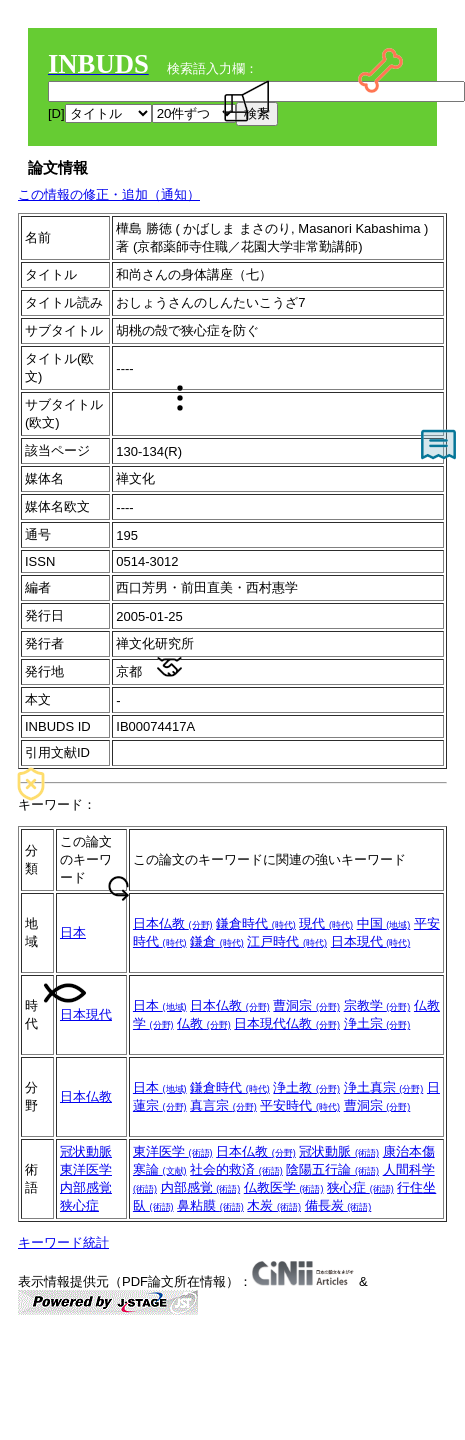 The image size is (465, 1440). Describe the element at coordinates (65, 993) in the screenshot. I see `ichthys or christian fish symbol` at that location.